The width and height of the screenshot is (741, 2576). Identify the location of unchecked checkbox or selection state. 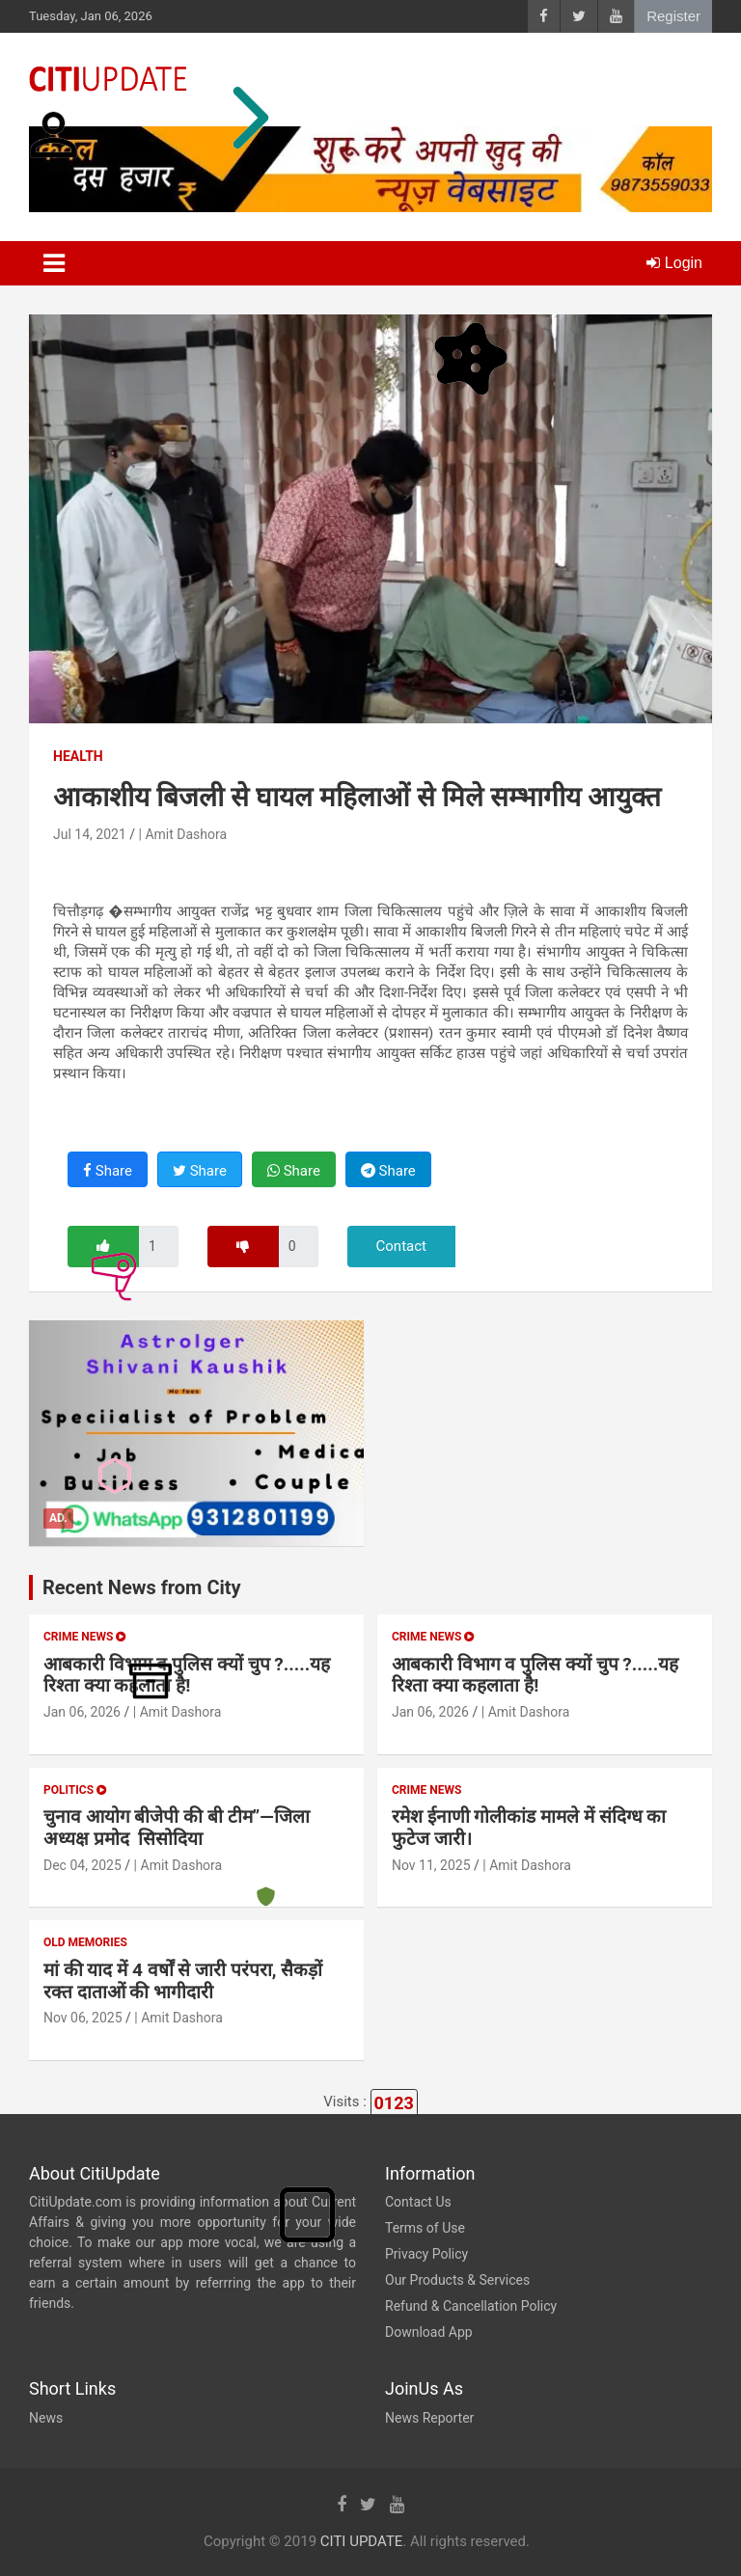
(307, 2214).